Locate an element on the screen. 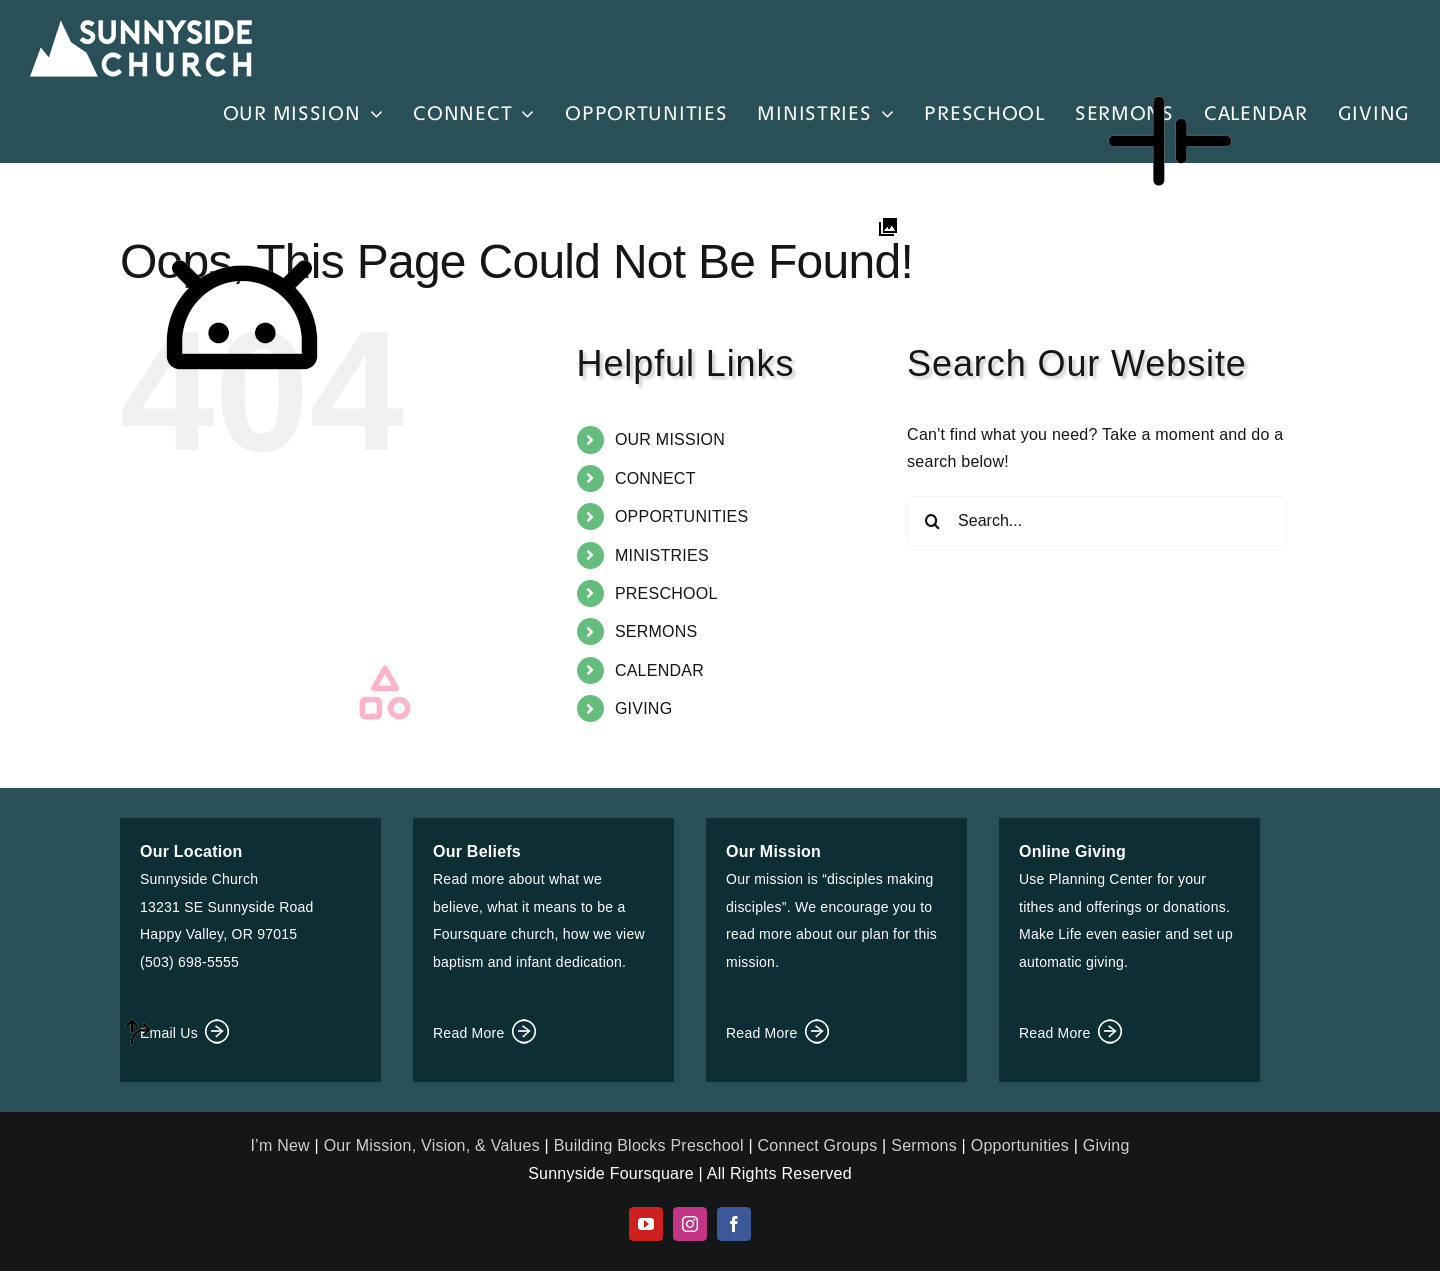  android device or operating system indicator is located at coordinates (242, 320).